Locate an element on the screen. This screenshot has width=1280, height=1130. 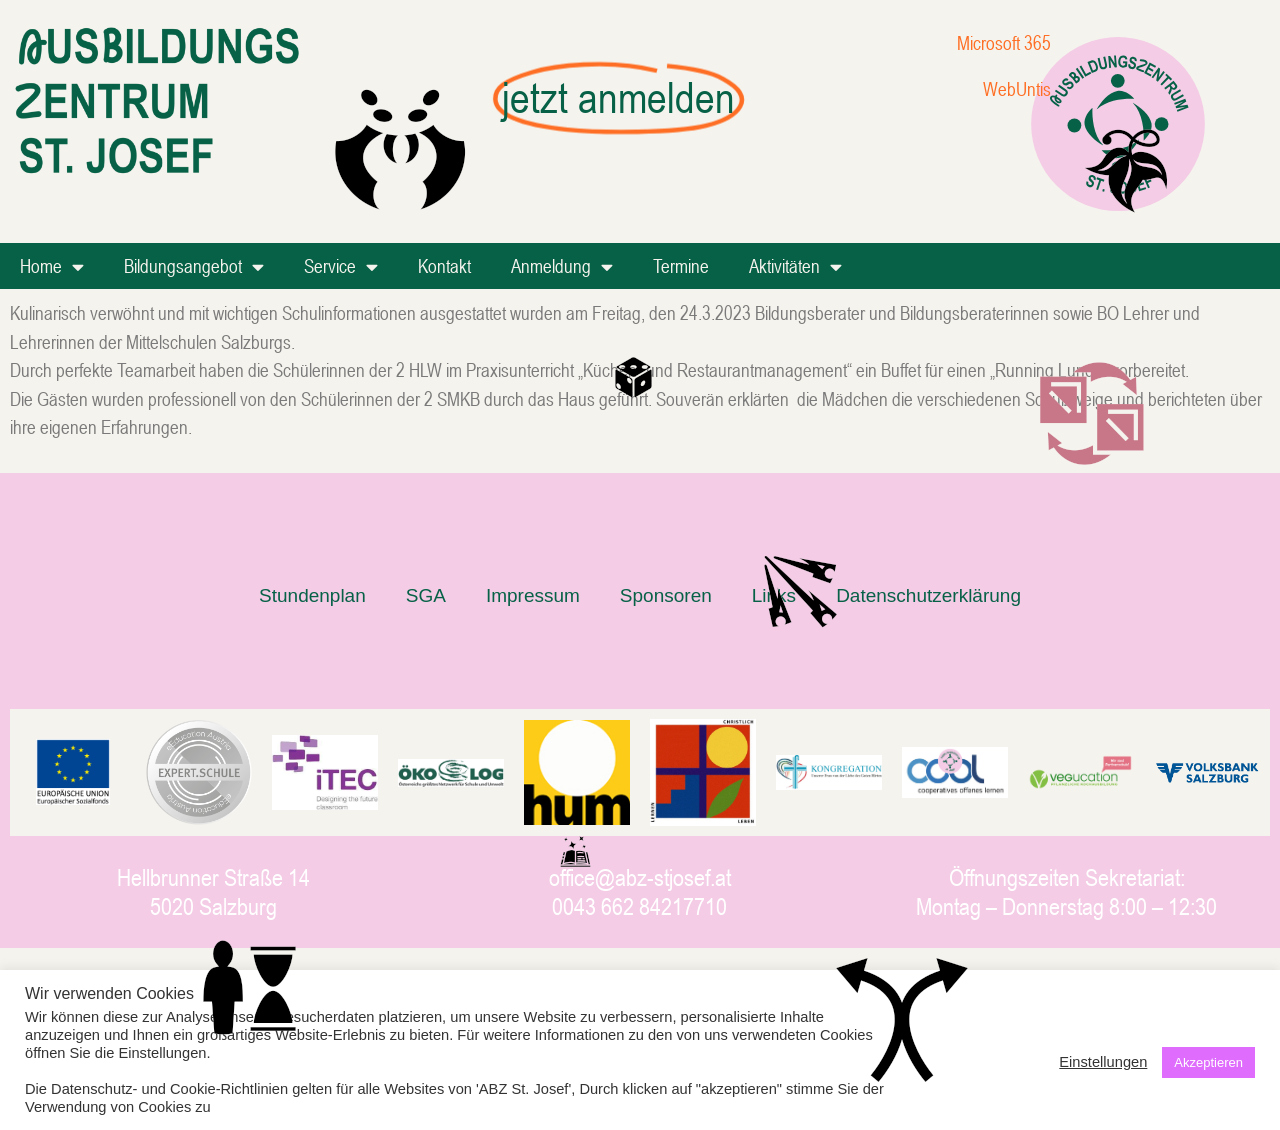
insect or creature type indicator in a game interface is located at coordinates (400, 148).